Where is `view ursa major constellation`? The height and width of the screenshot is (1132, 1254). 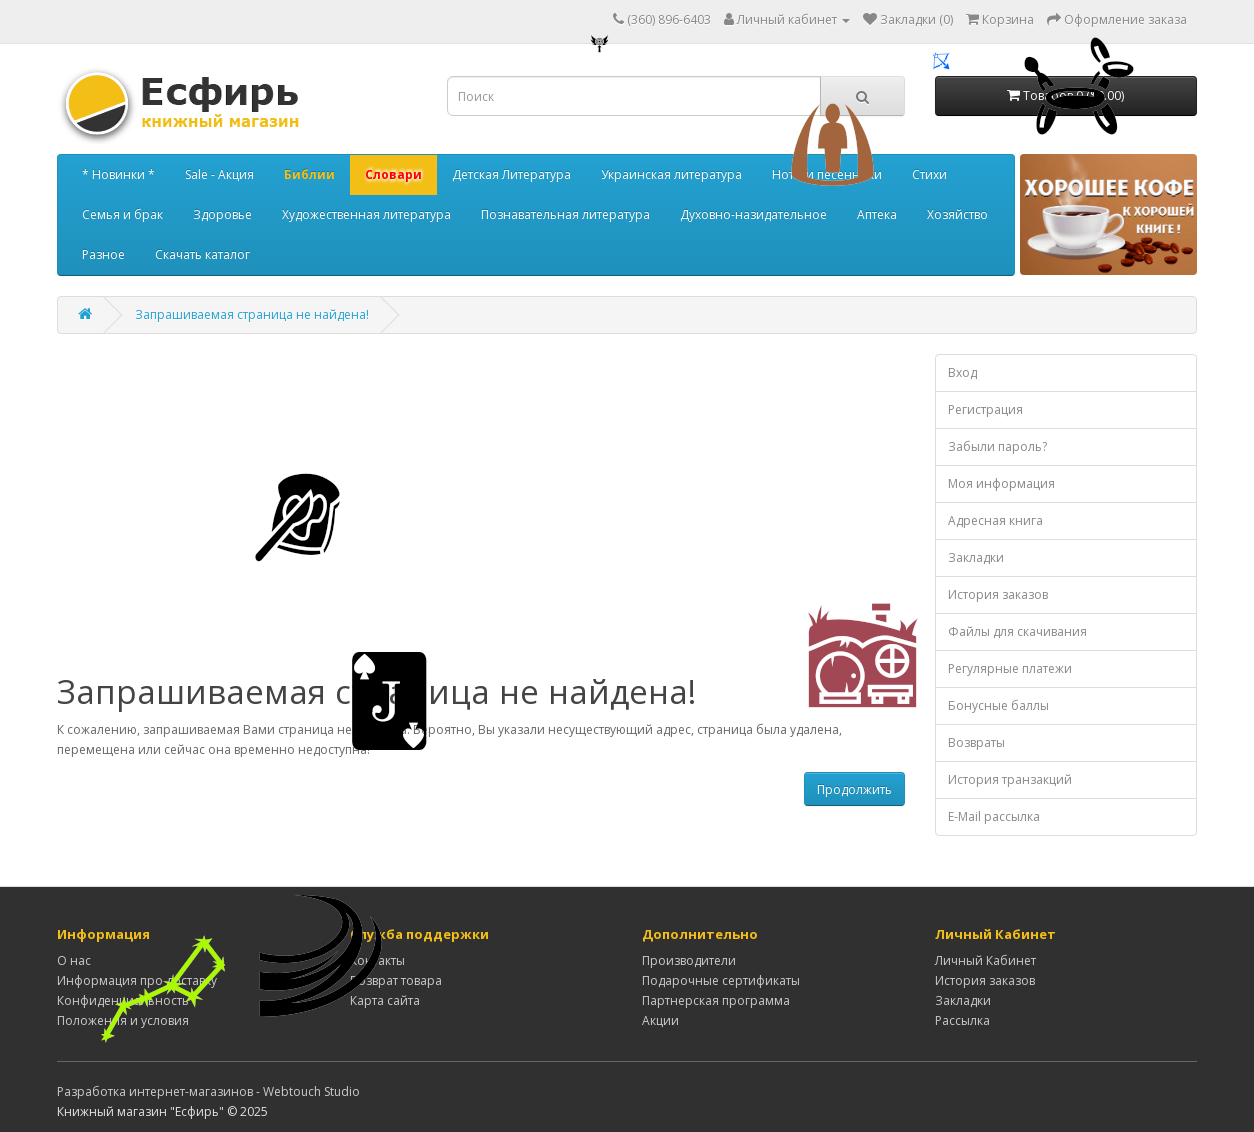 view ursa major constellation is located at coordinates (163, 989).